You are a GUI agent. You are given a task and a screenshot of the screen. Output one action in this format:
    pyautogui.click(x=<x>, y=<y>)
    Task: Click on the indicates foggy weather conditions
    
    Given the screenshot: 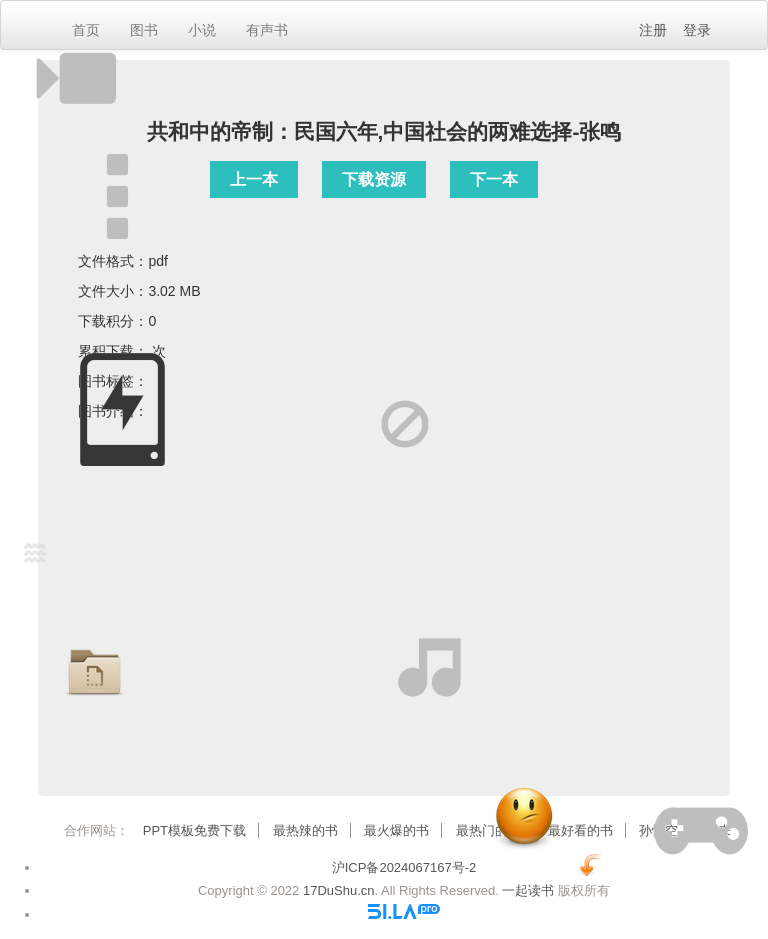 What is the action you would take?
    pyautogui.click(x=35, y=553)
    